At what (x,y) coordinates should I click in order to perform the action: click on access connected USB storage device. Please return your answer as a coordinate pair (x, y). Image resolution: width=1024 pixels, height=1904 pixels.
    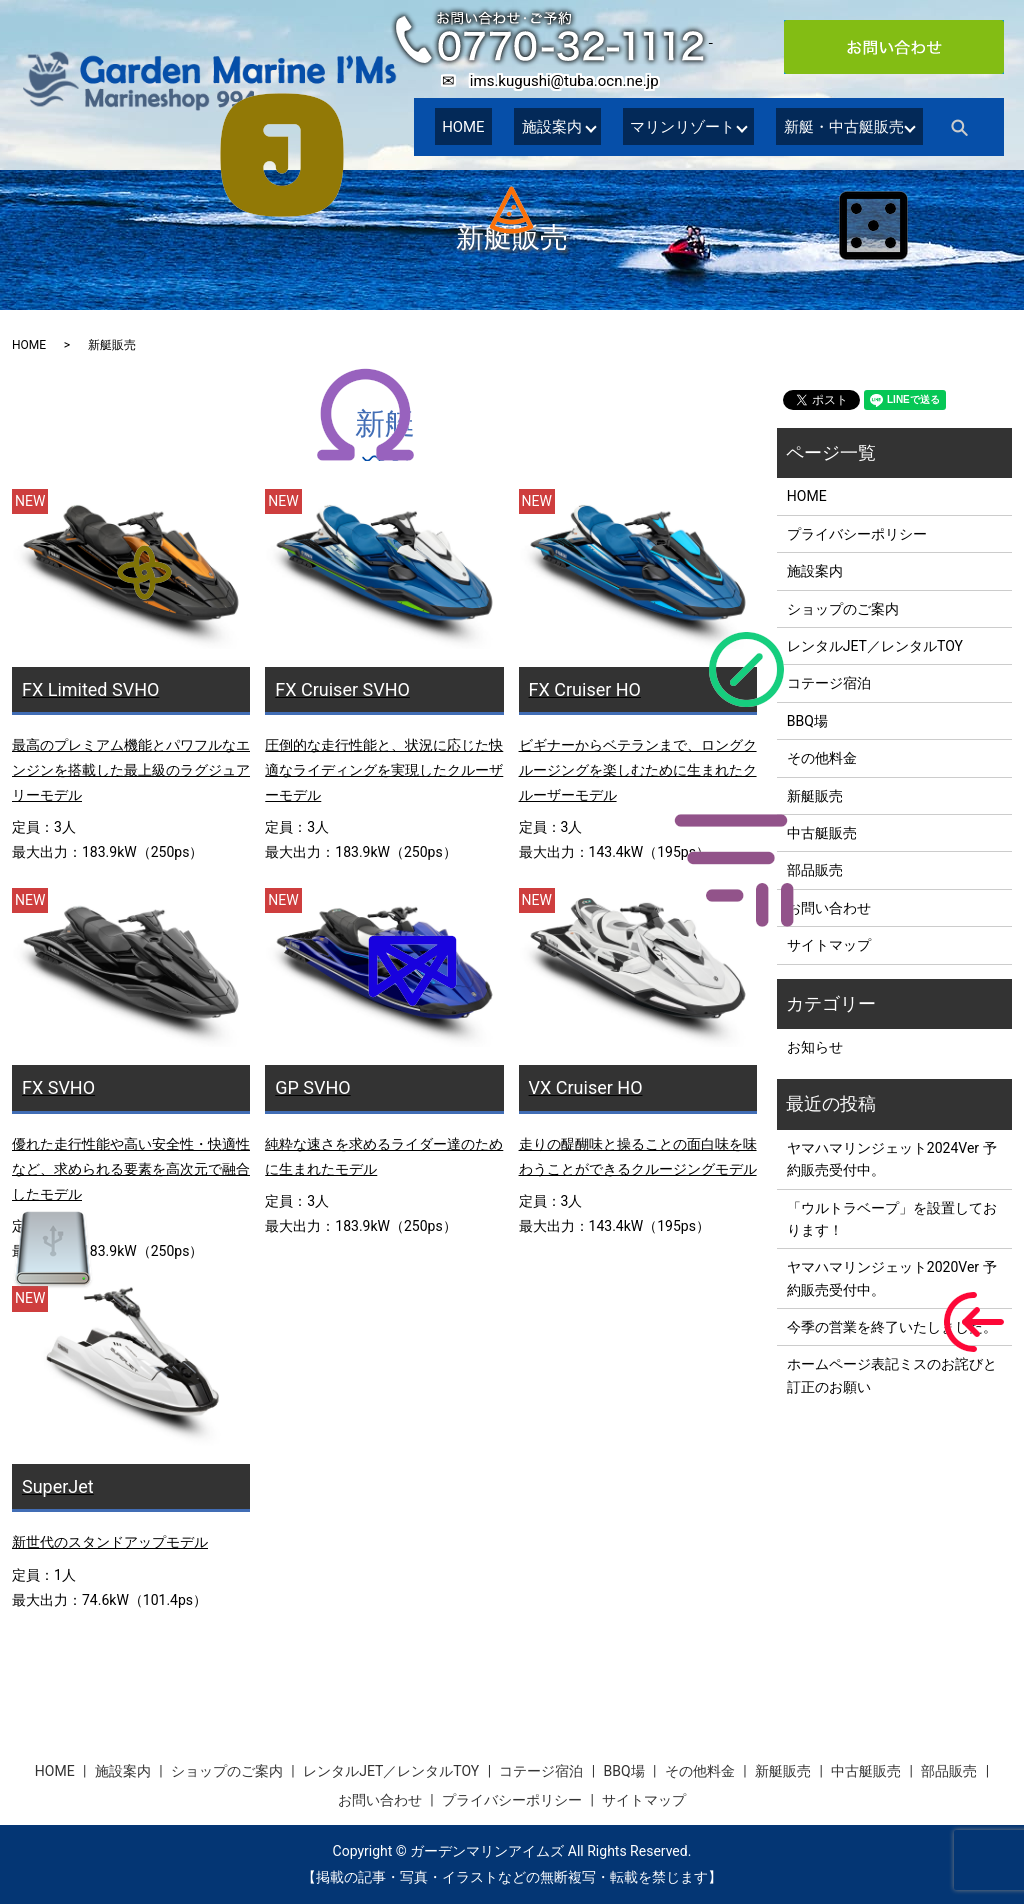
    Looking at the image, I should click on (53, 1249).